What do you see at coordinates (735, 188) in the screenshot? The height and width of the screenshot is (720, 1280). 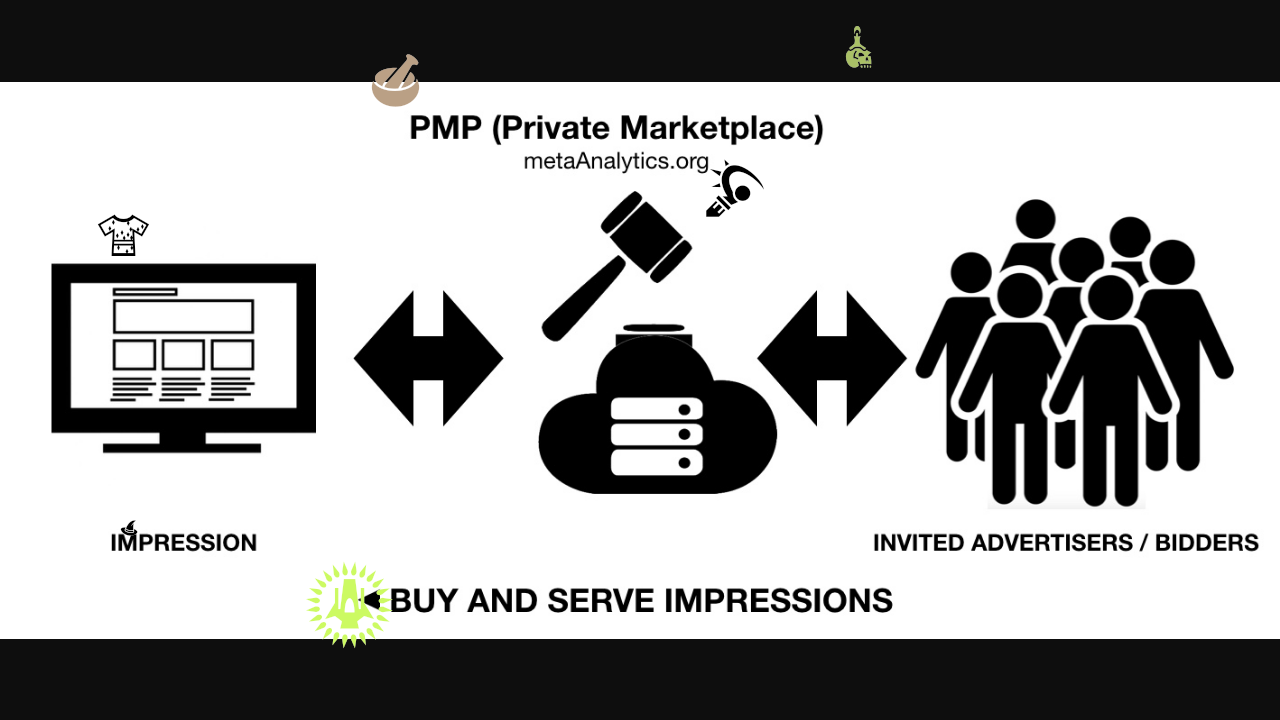 I see `equip a magic staff or wand` at bounding box center [735, 188].